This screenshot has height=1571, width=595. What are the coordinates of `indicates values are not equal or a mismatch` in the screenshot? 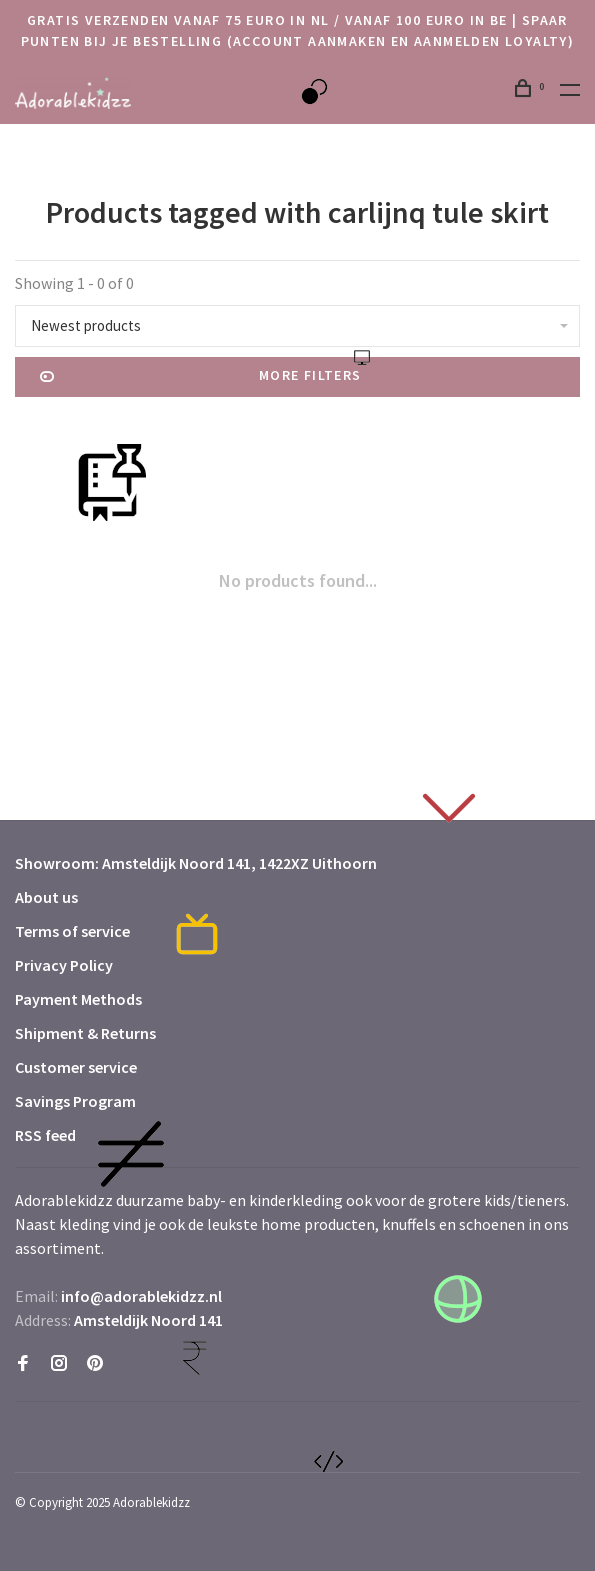 It's located at (131, 1154).